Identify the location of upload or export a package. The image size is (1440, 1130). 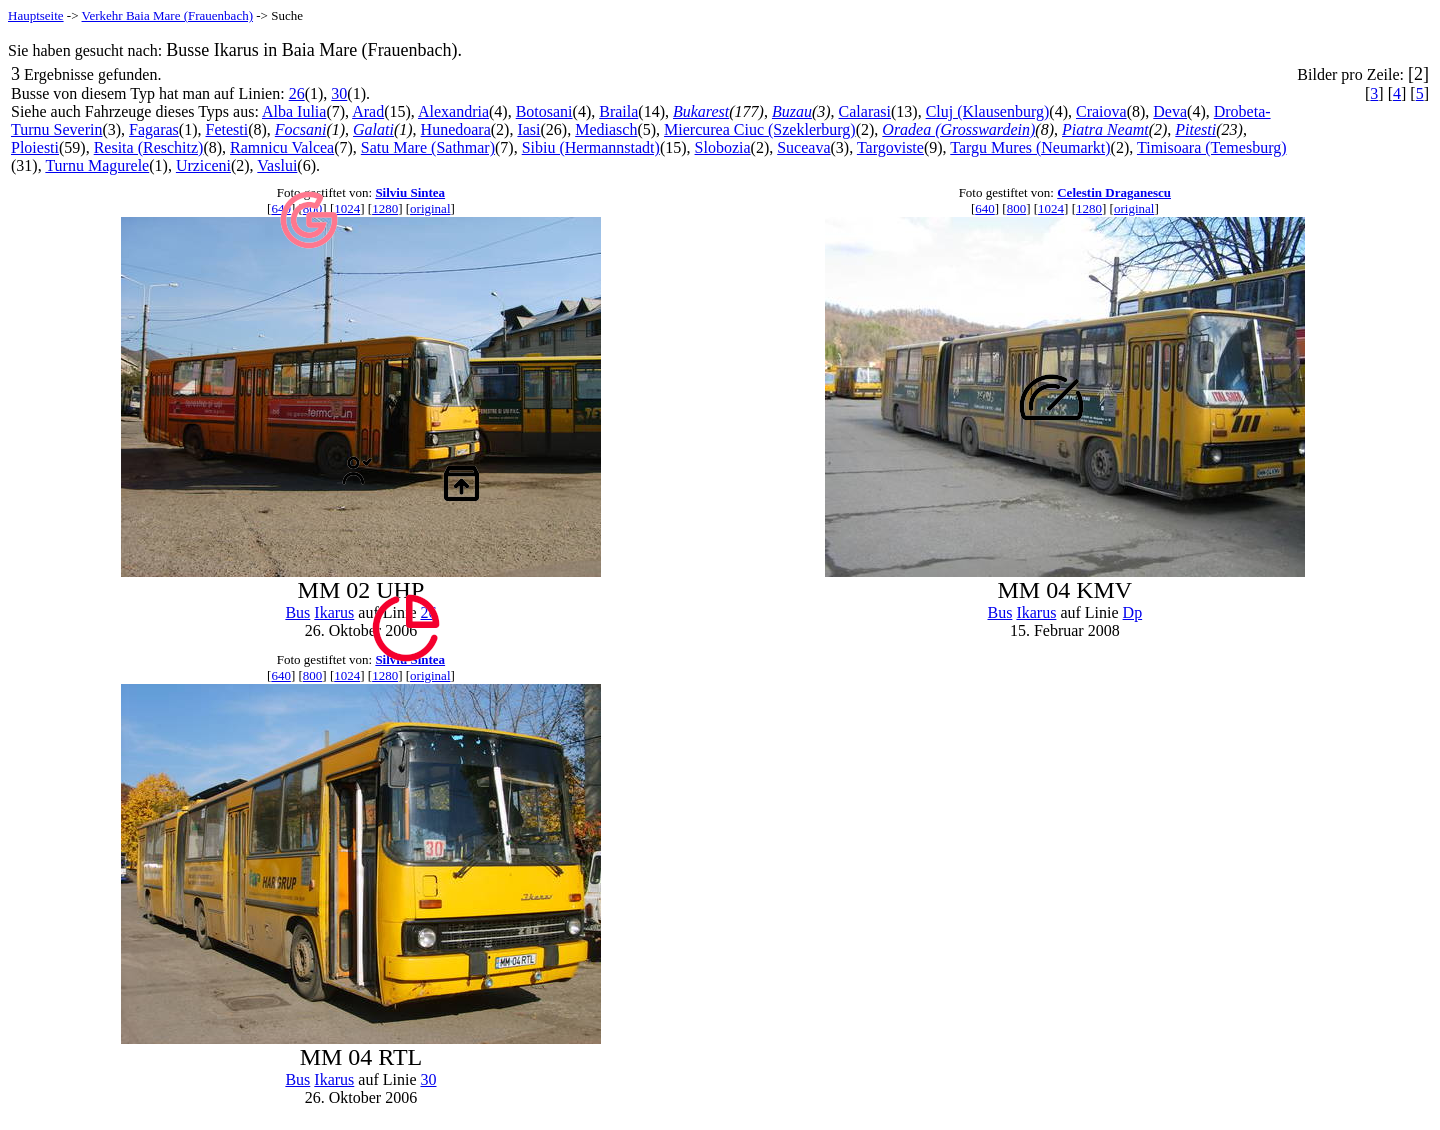
(461, 483).